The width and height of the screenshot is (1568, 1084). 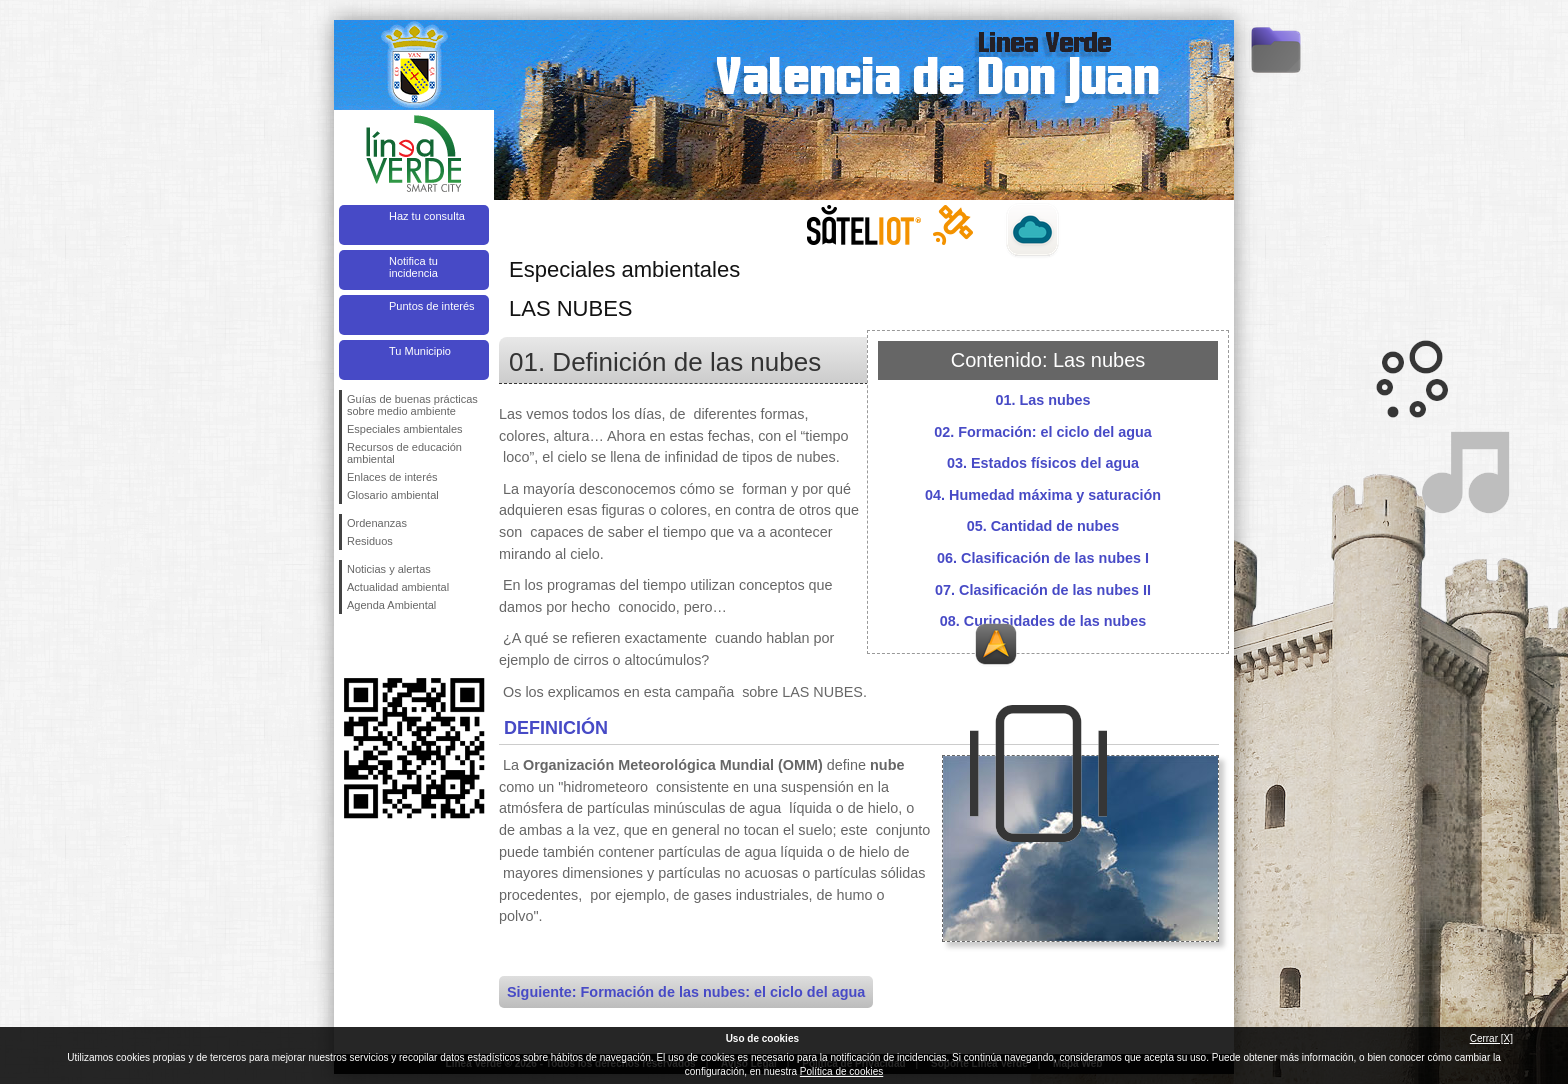 I want to click on launch airvpn application, so click(x=1032, y=229).